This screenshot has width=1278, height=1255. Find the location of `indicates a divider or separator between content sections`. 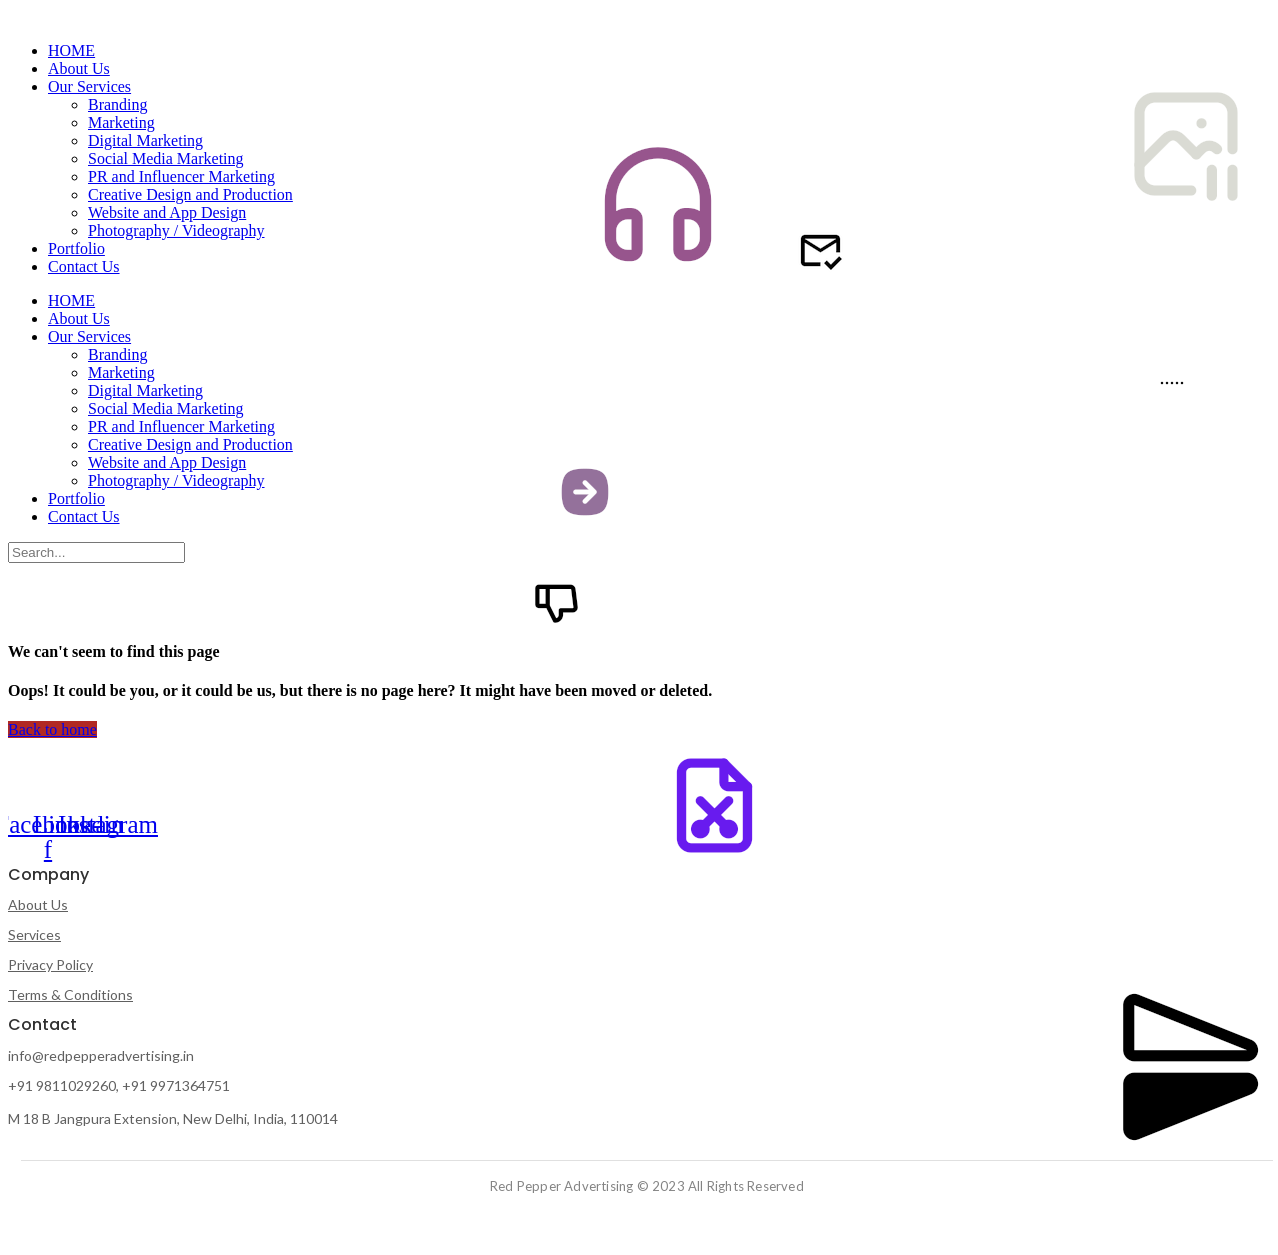

indicates a divider or separator between content sections is located at coordinates (1172, 383).